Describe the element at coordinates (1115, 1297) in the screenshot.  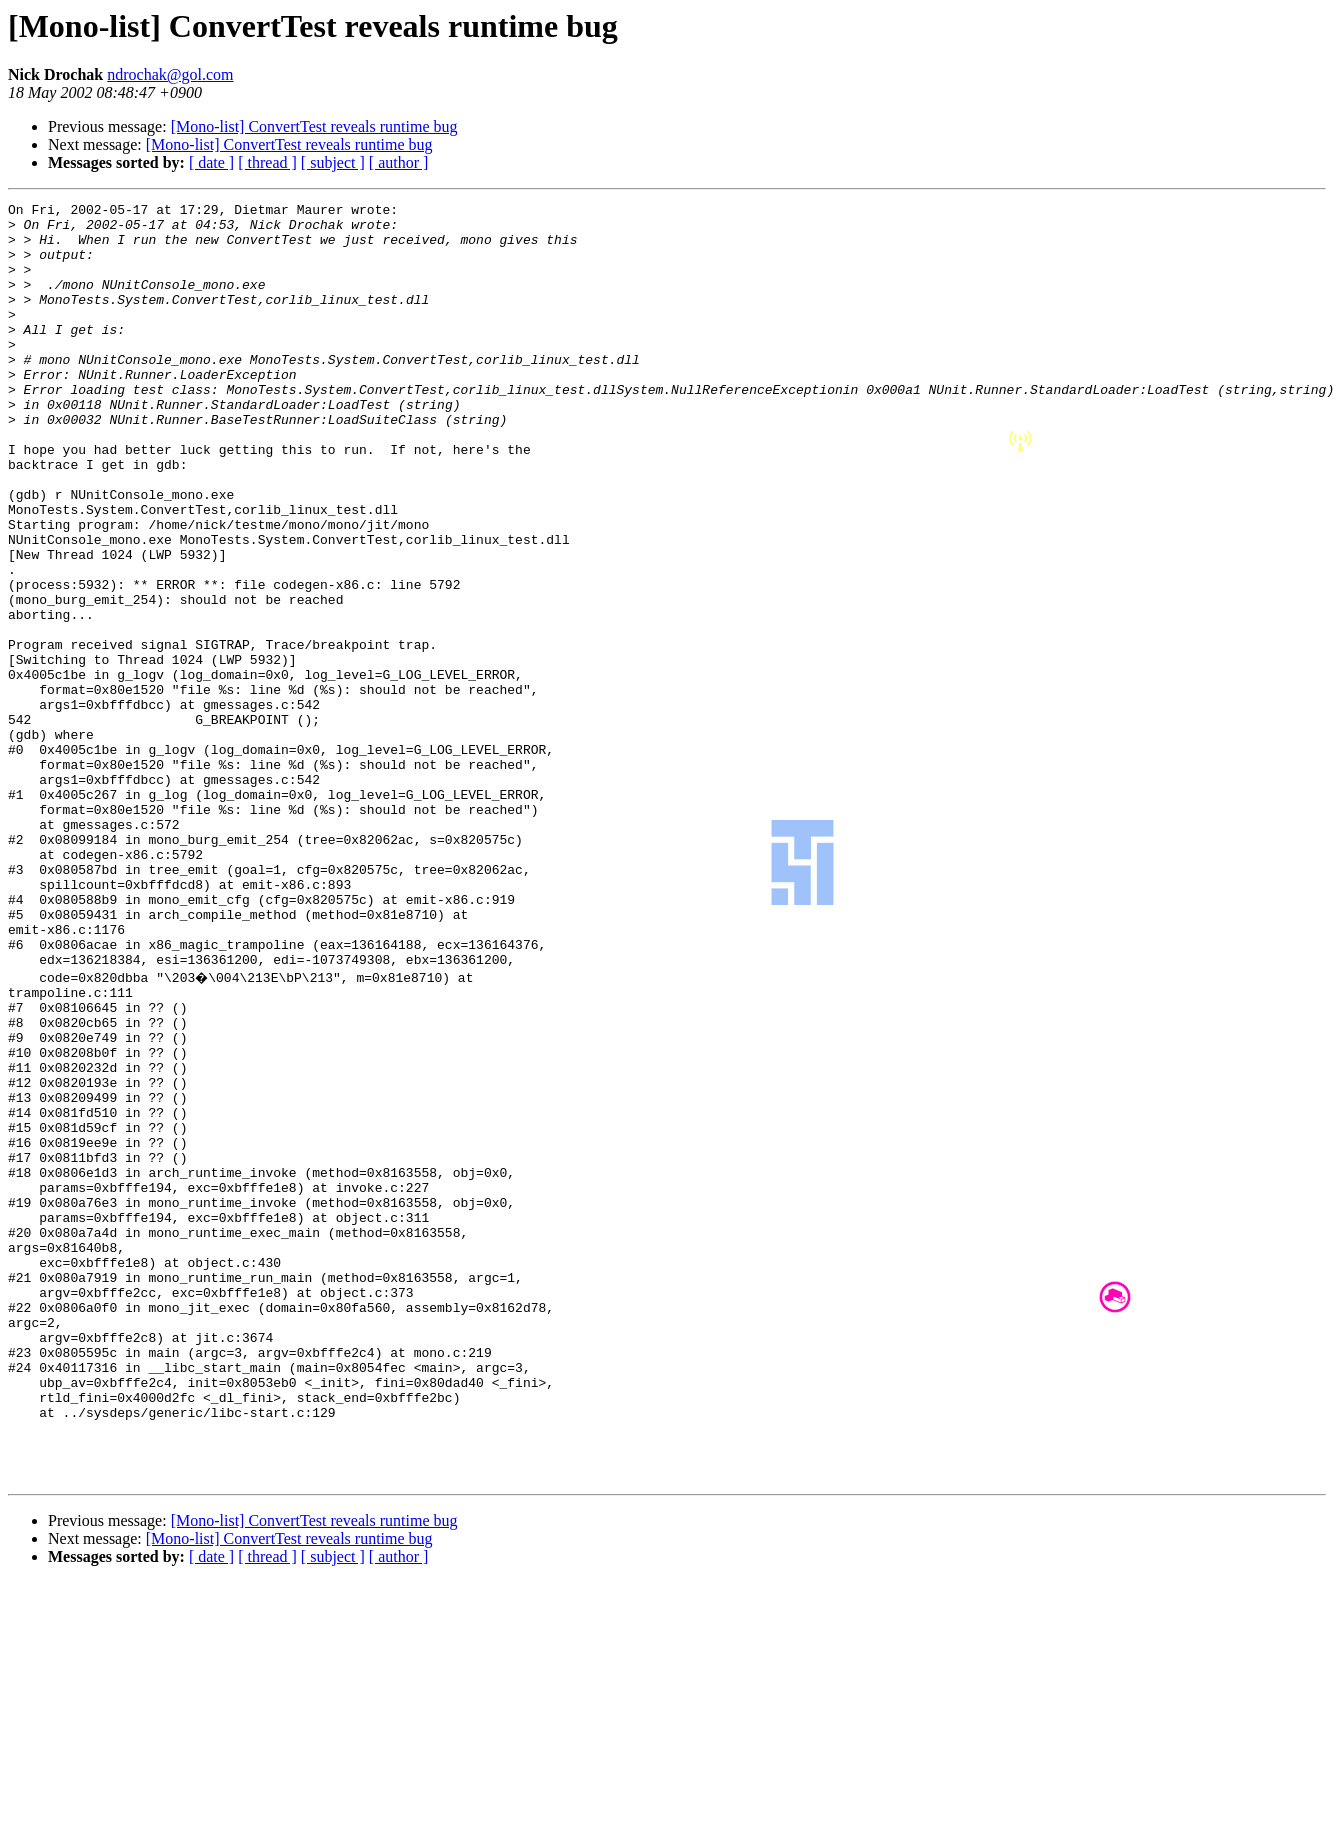
I see `indicates content is licensed for remixing` at that location.